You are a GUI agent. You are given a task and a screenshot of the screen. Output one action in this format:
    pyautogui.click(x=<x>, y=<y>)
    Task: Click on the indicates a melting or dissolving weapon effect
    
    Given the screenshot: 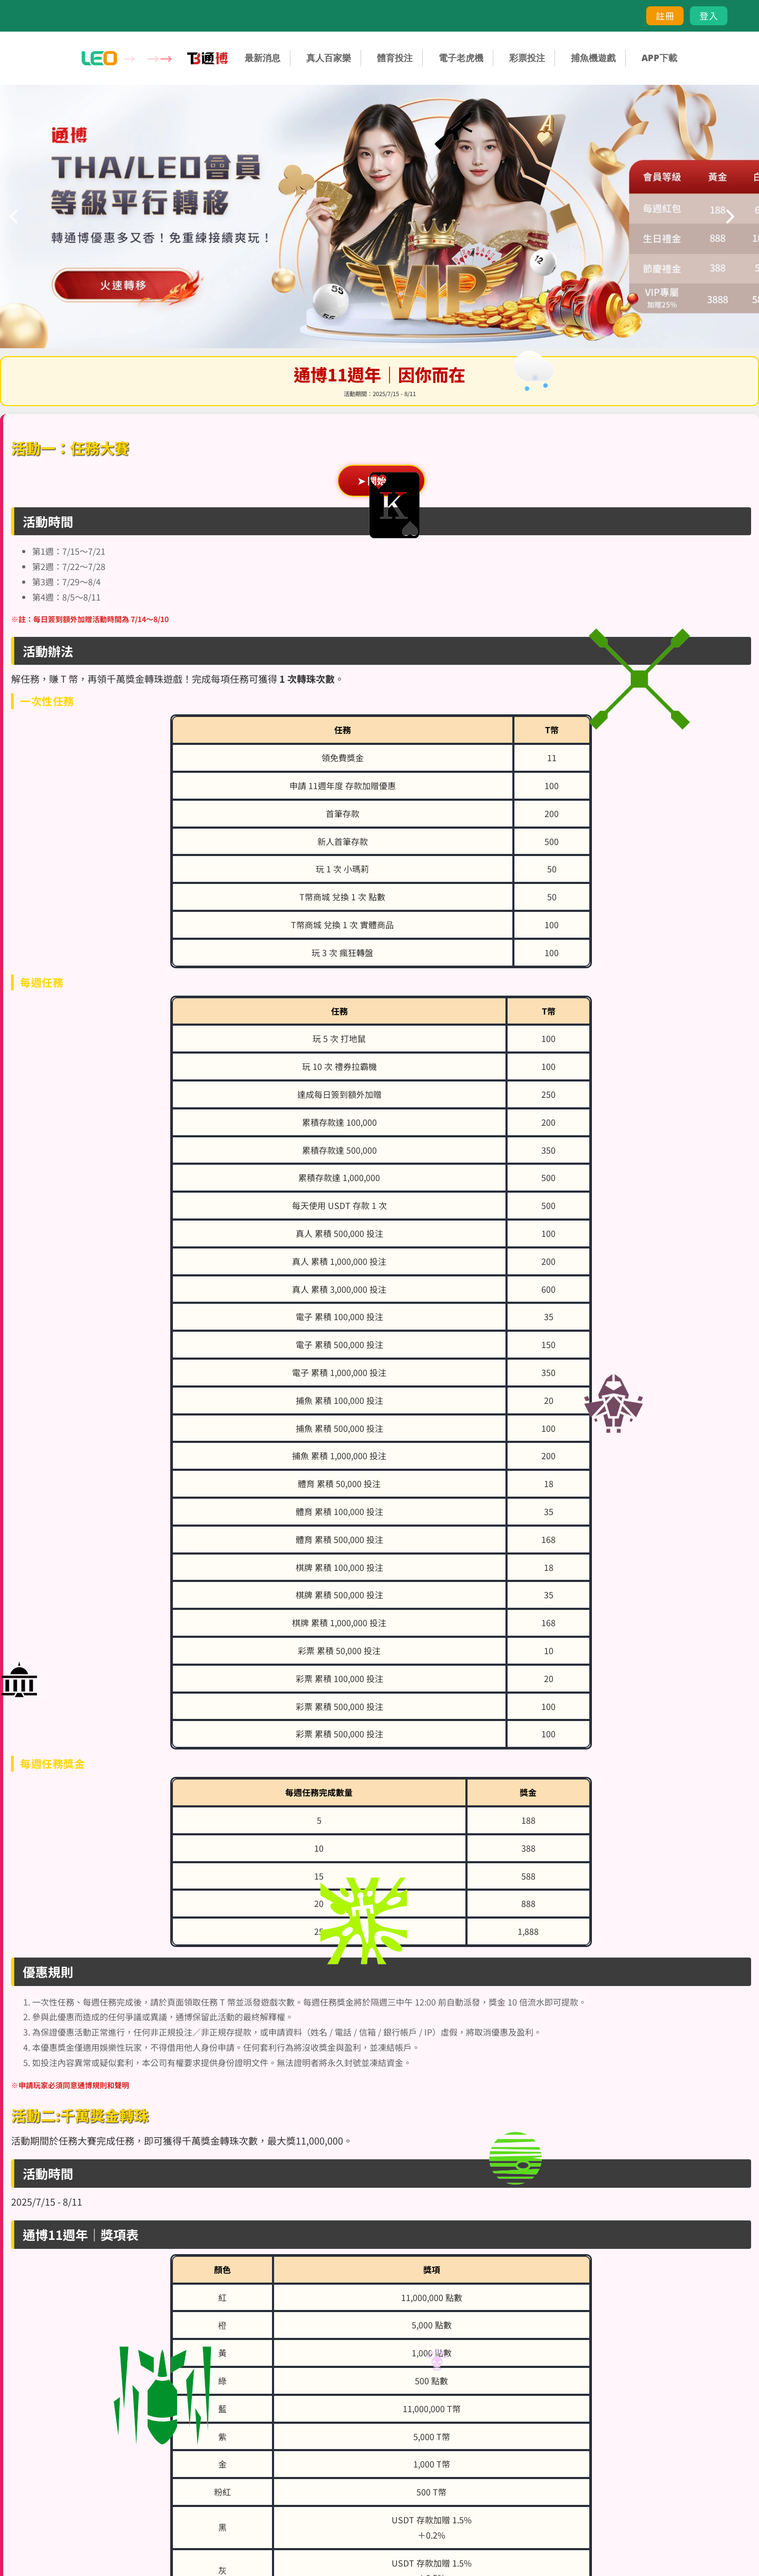 What is the action you would take?
    pyautogui.click(x=363, y=1920)
    